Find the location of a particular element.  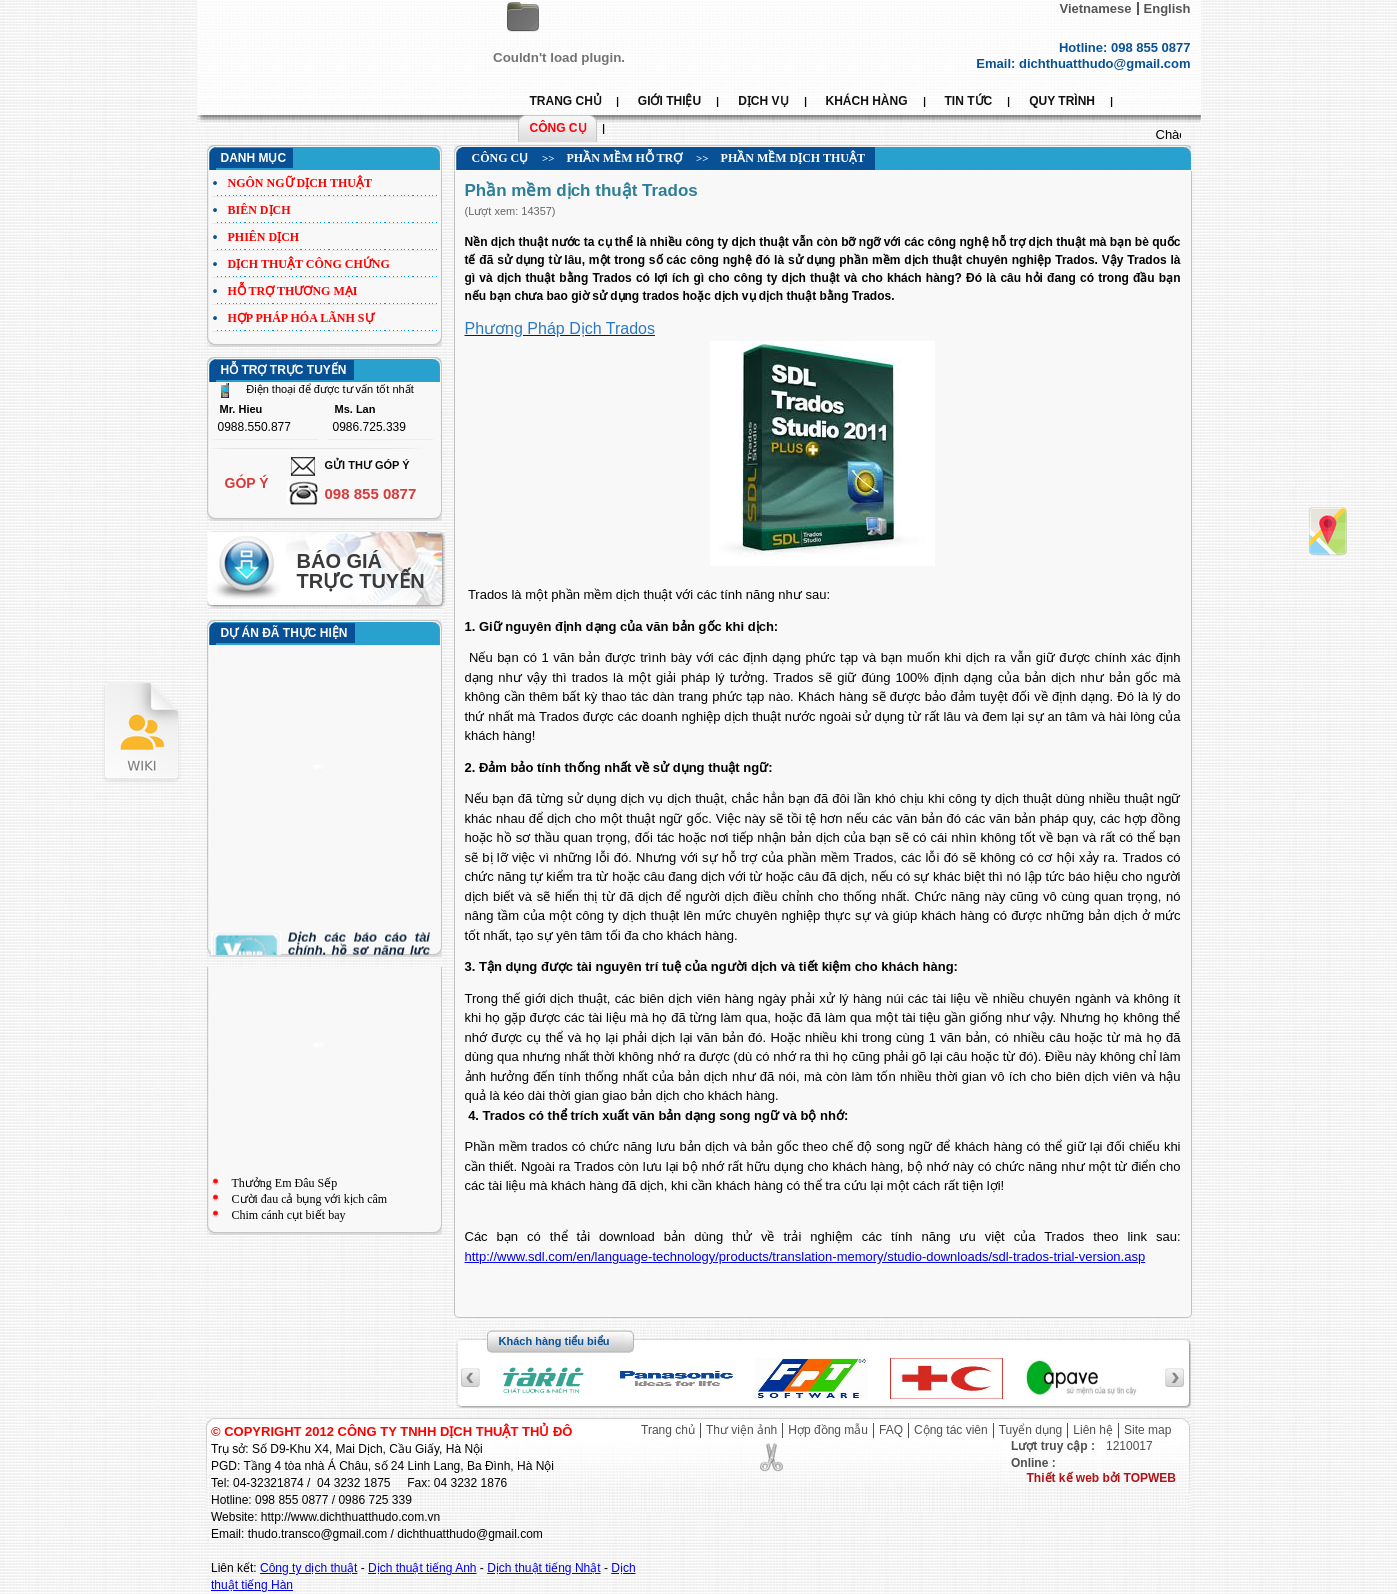

a google earth KML geographic data file is located at coordinates (1328, 531).